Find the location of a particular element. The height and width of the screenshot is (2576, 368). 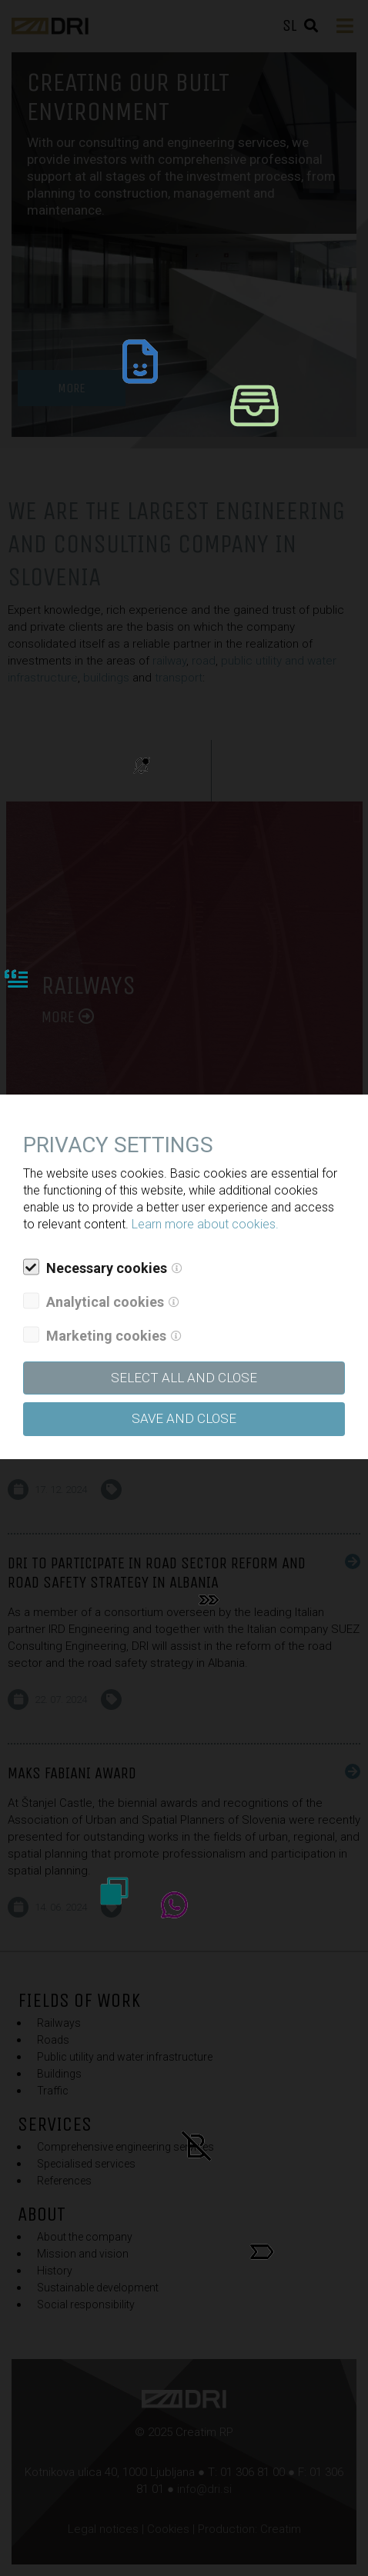

mark item as important is located at coordinates (261, 2251).